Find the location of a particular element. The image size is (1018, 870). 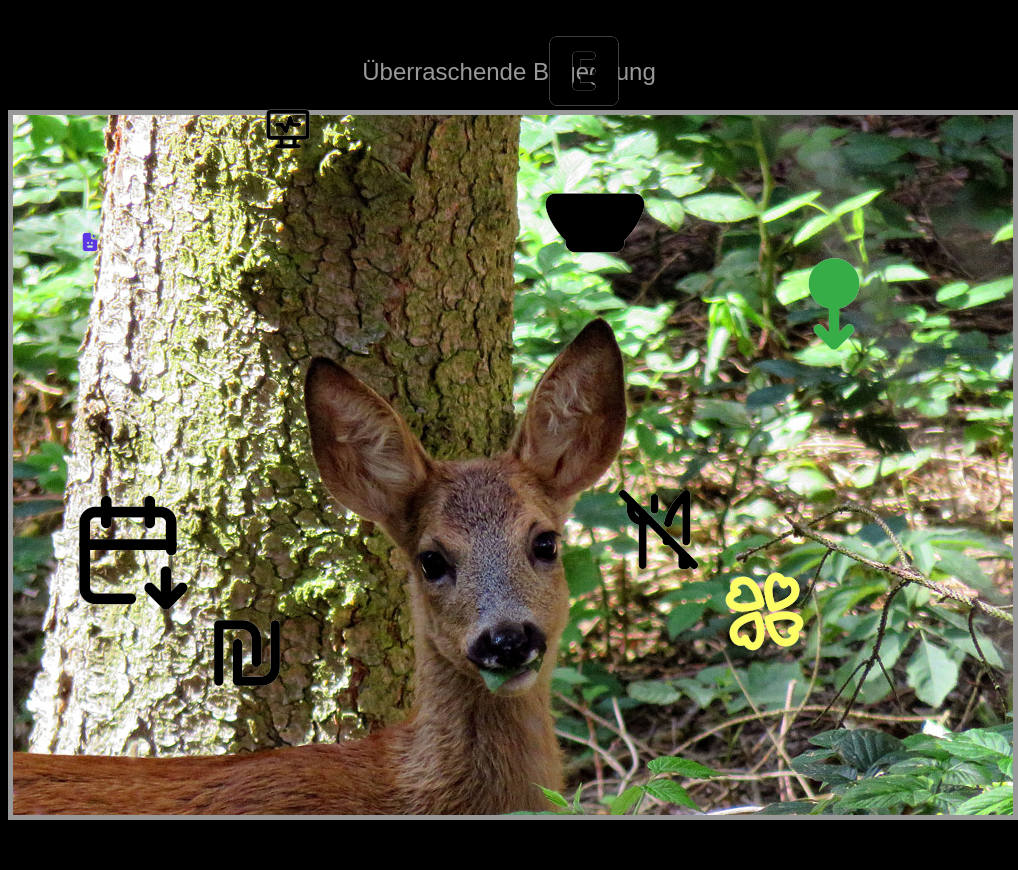

indicates explicit content warning is located at coordinates (584, 71).